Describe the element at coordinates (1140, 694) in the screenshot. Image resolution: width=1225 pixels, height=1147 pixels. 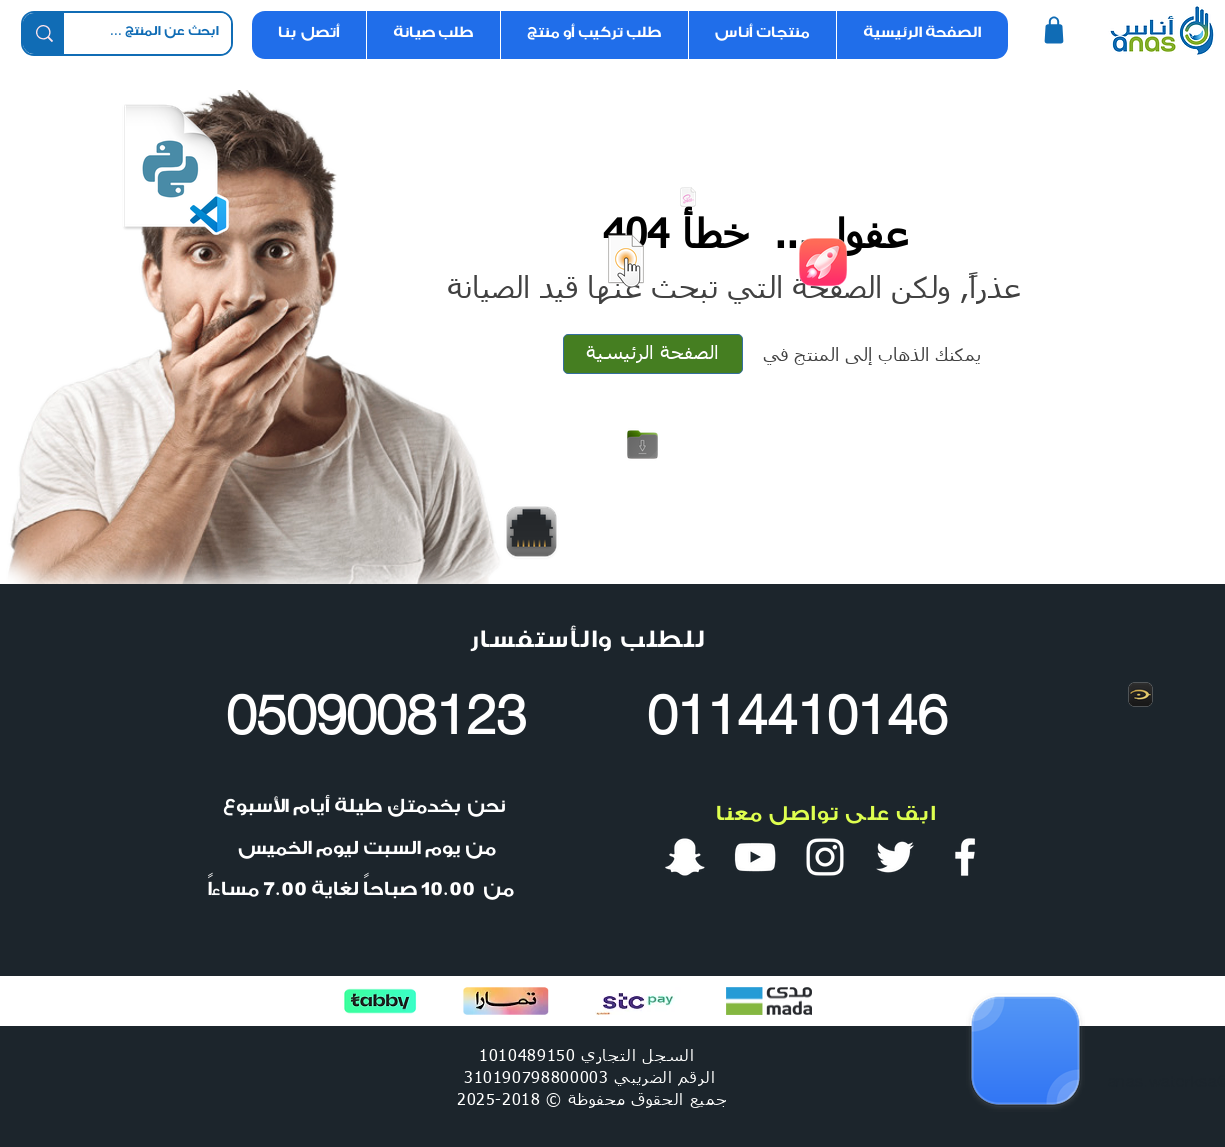
I see `open the halo app` at that location.